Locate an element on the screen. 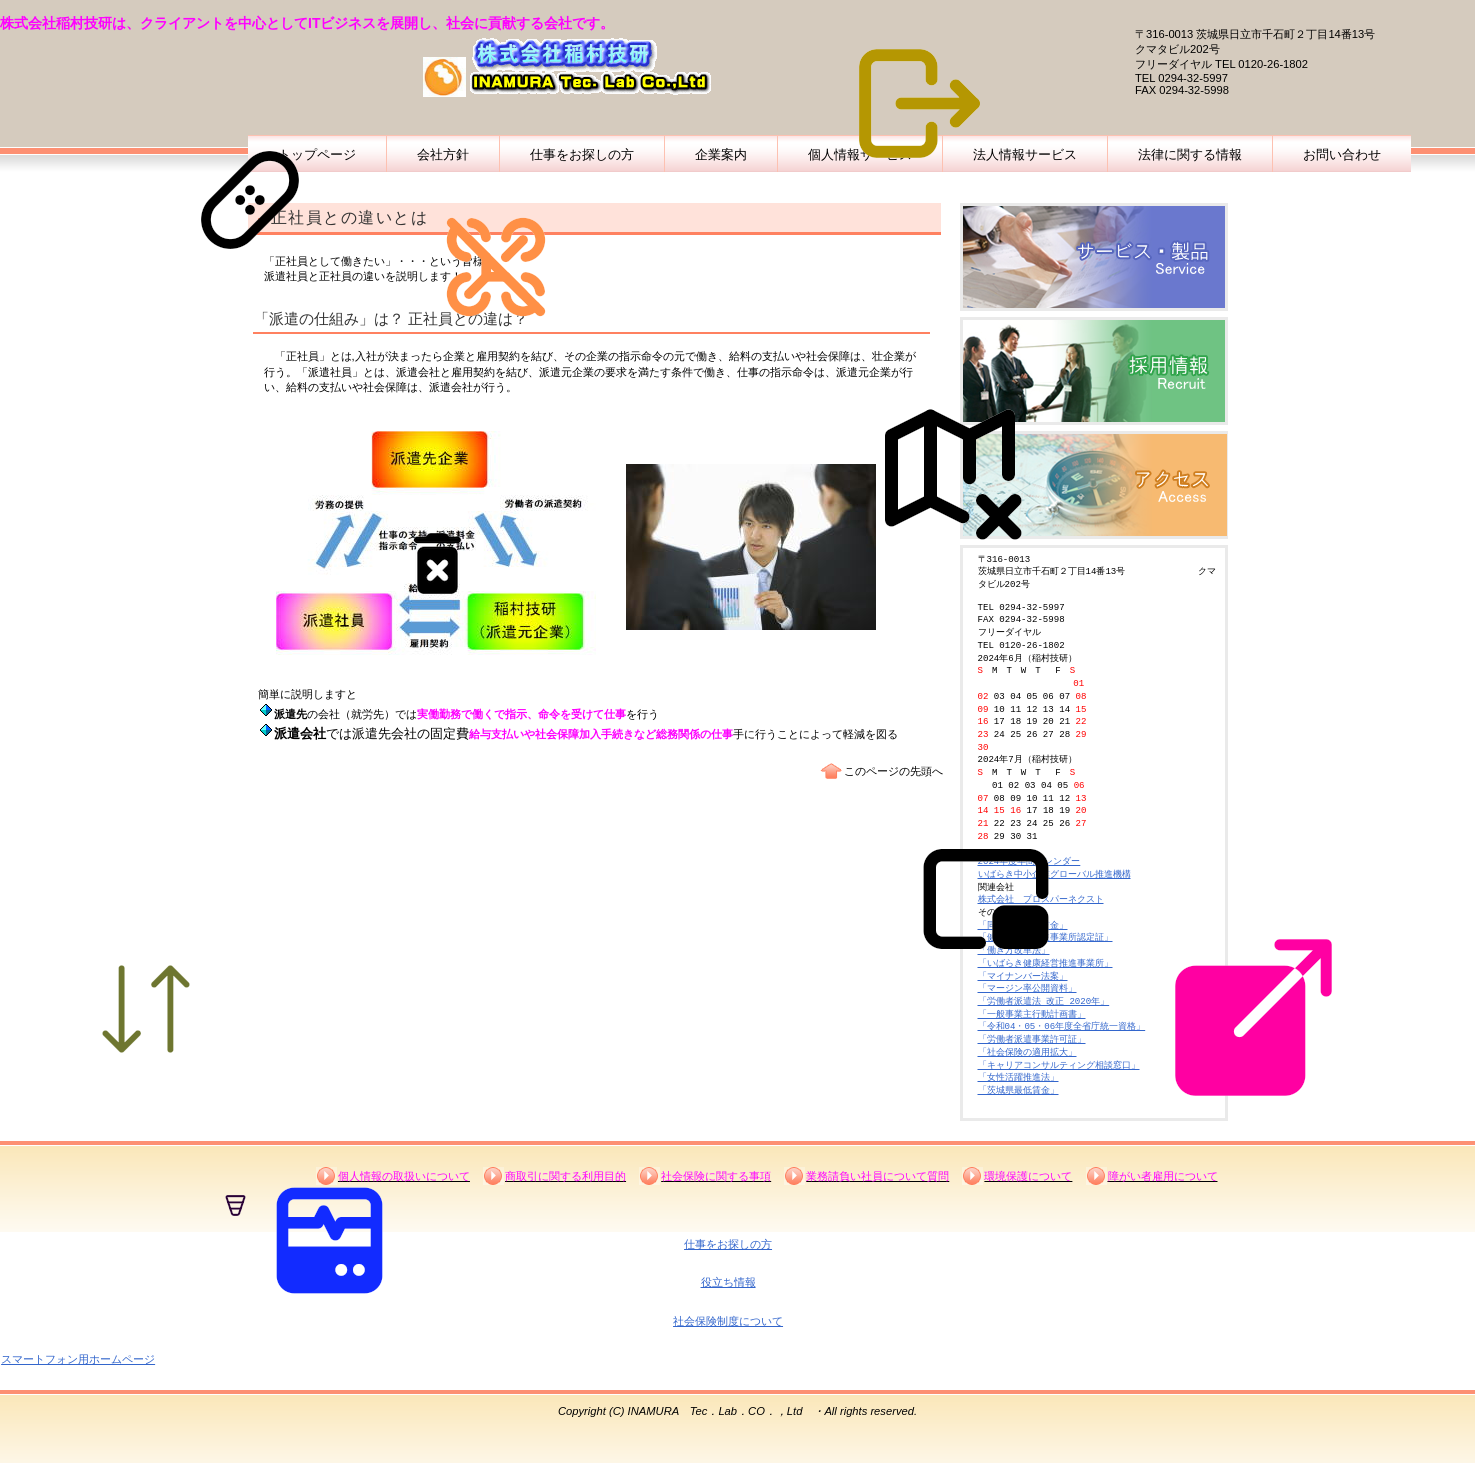 This screenshot has width=1475, height=1463. open link in a new window is located at coordinates (1253, 1017).